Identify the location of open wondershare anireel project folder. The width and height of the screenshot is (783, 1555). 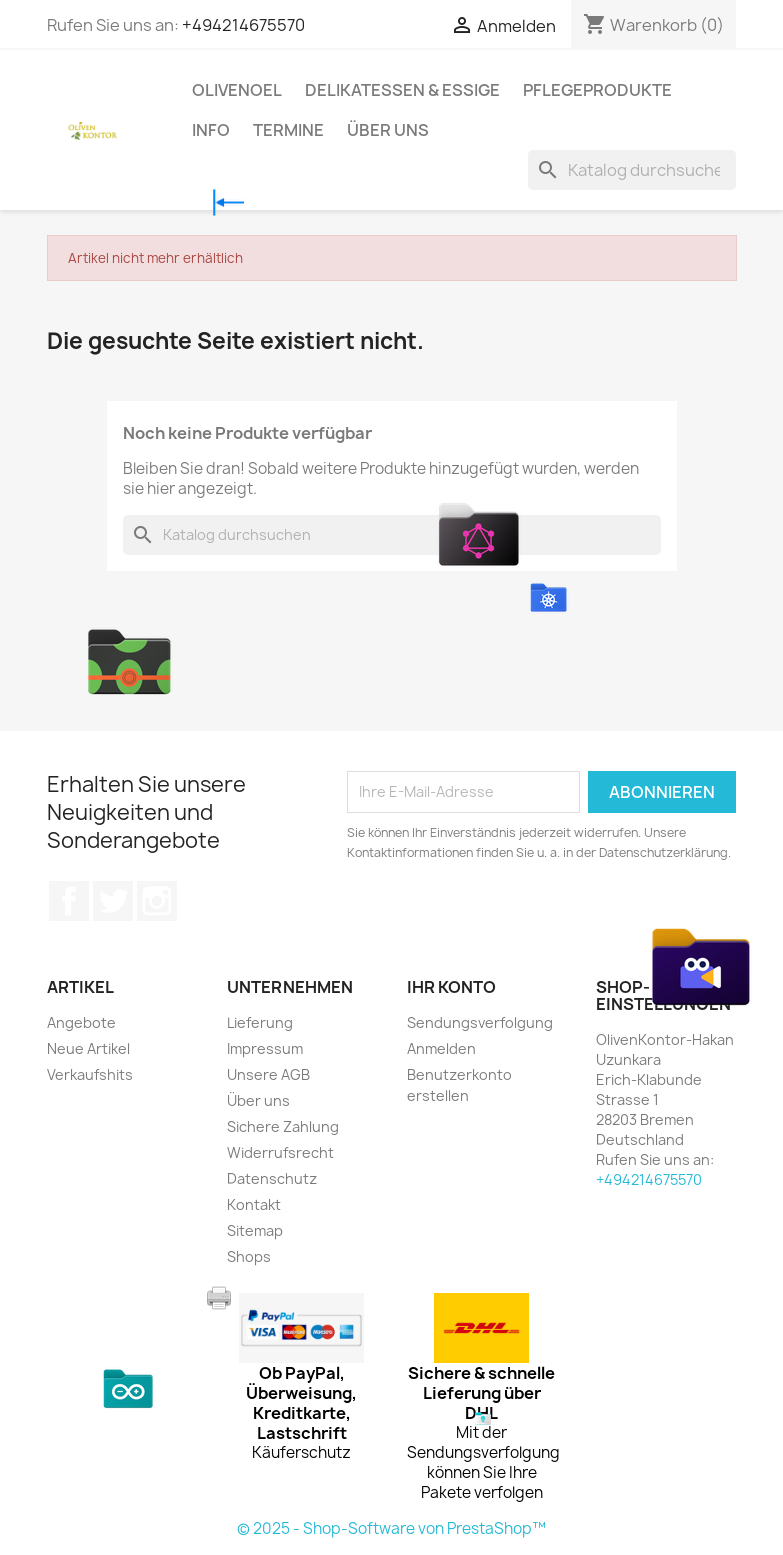
(700, 969).